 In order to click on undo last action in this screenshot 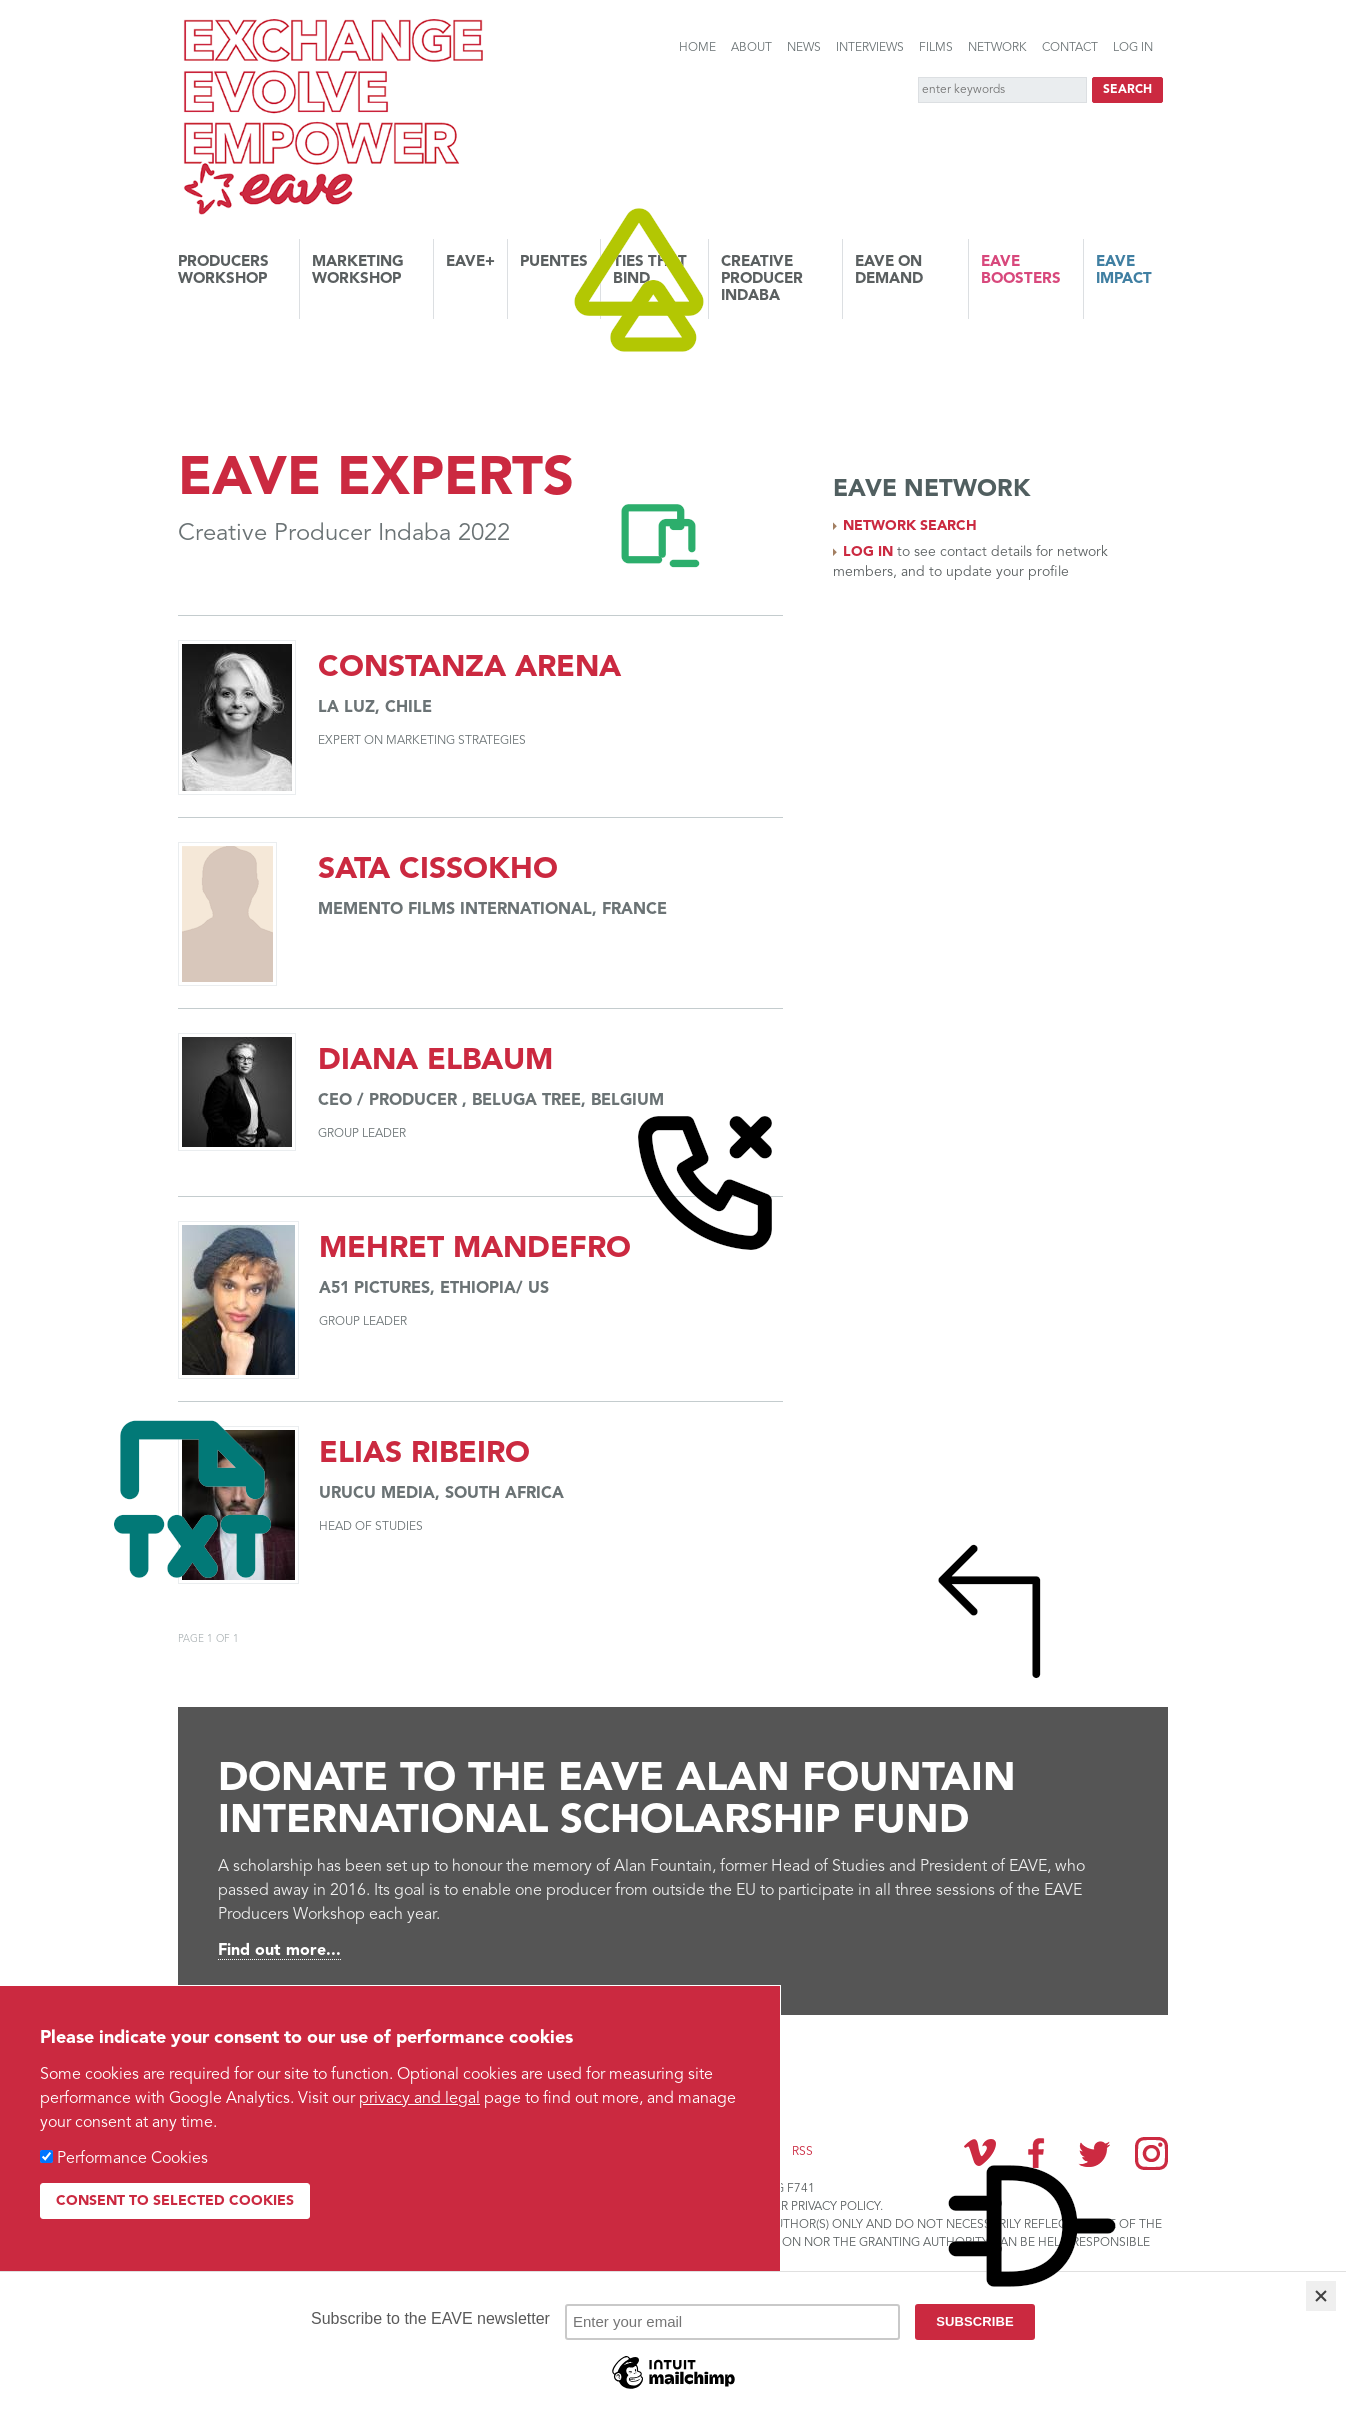, I will do `click(994, 1611)`.